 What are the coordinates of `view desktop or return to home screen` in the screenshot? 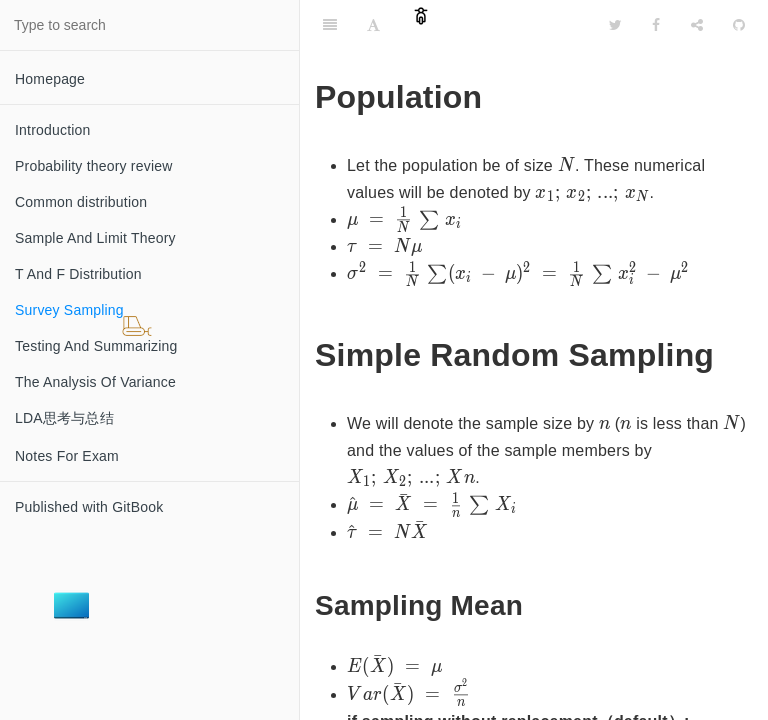 It's located at (71, 605).